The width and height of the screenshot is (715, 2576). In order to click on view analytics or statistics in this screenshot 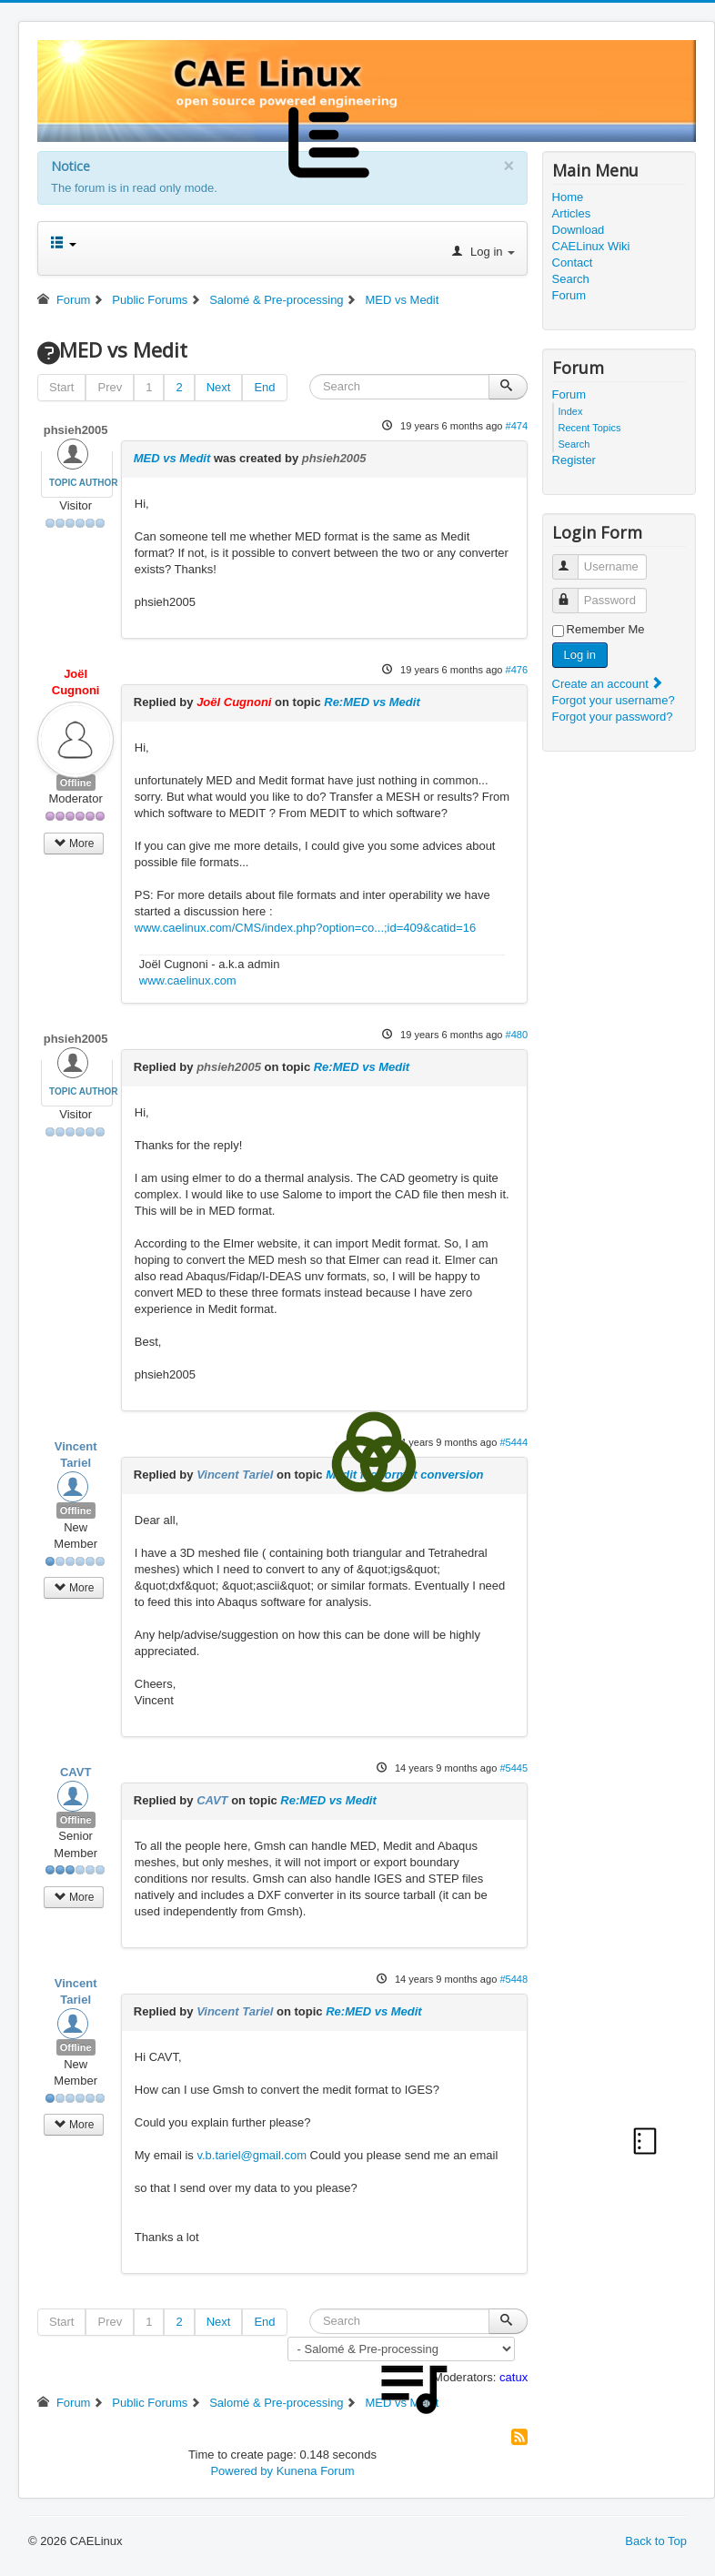, I will do `click(328, 142)`.